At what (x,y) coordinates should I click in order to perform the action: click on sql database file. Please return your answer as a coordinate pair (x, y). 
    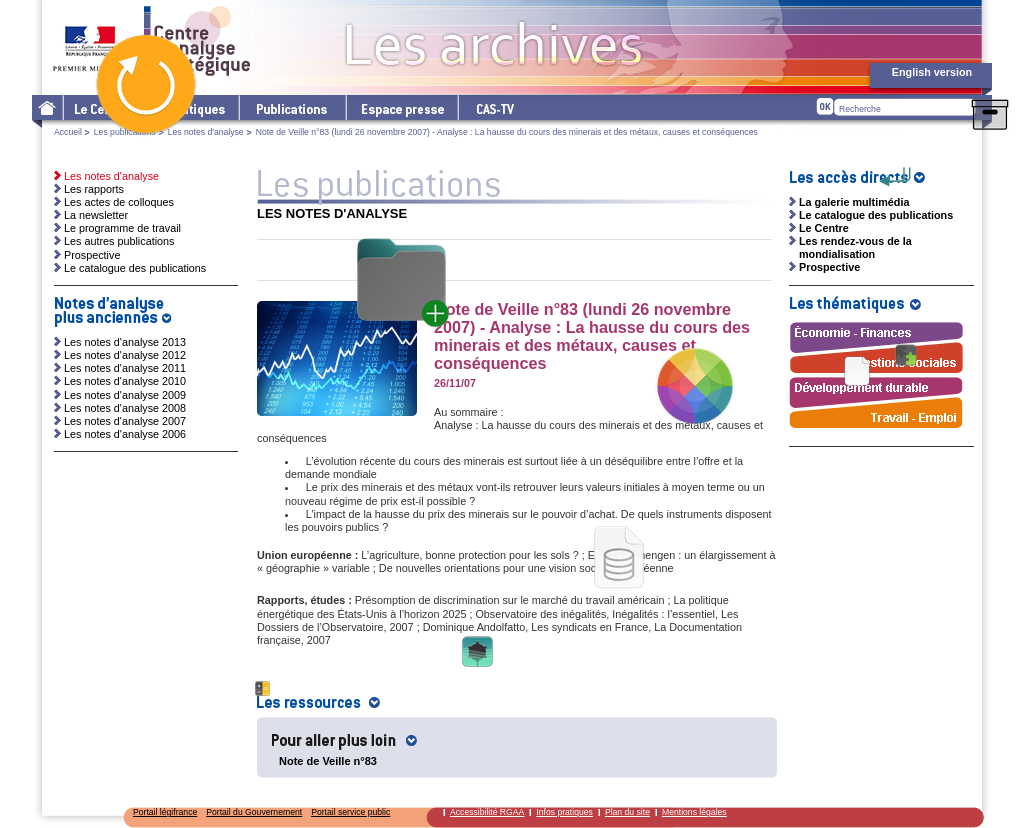
    Looking at the image, I should click on (619, 557).